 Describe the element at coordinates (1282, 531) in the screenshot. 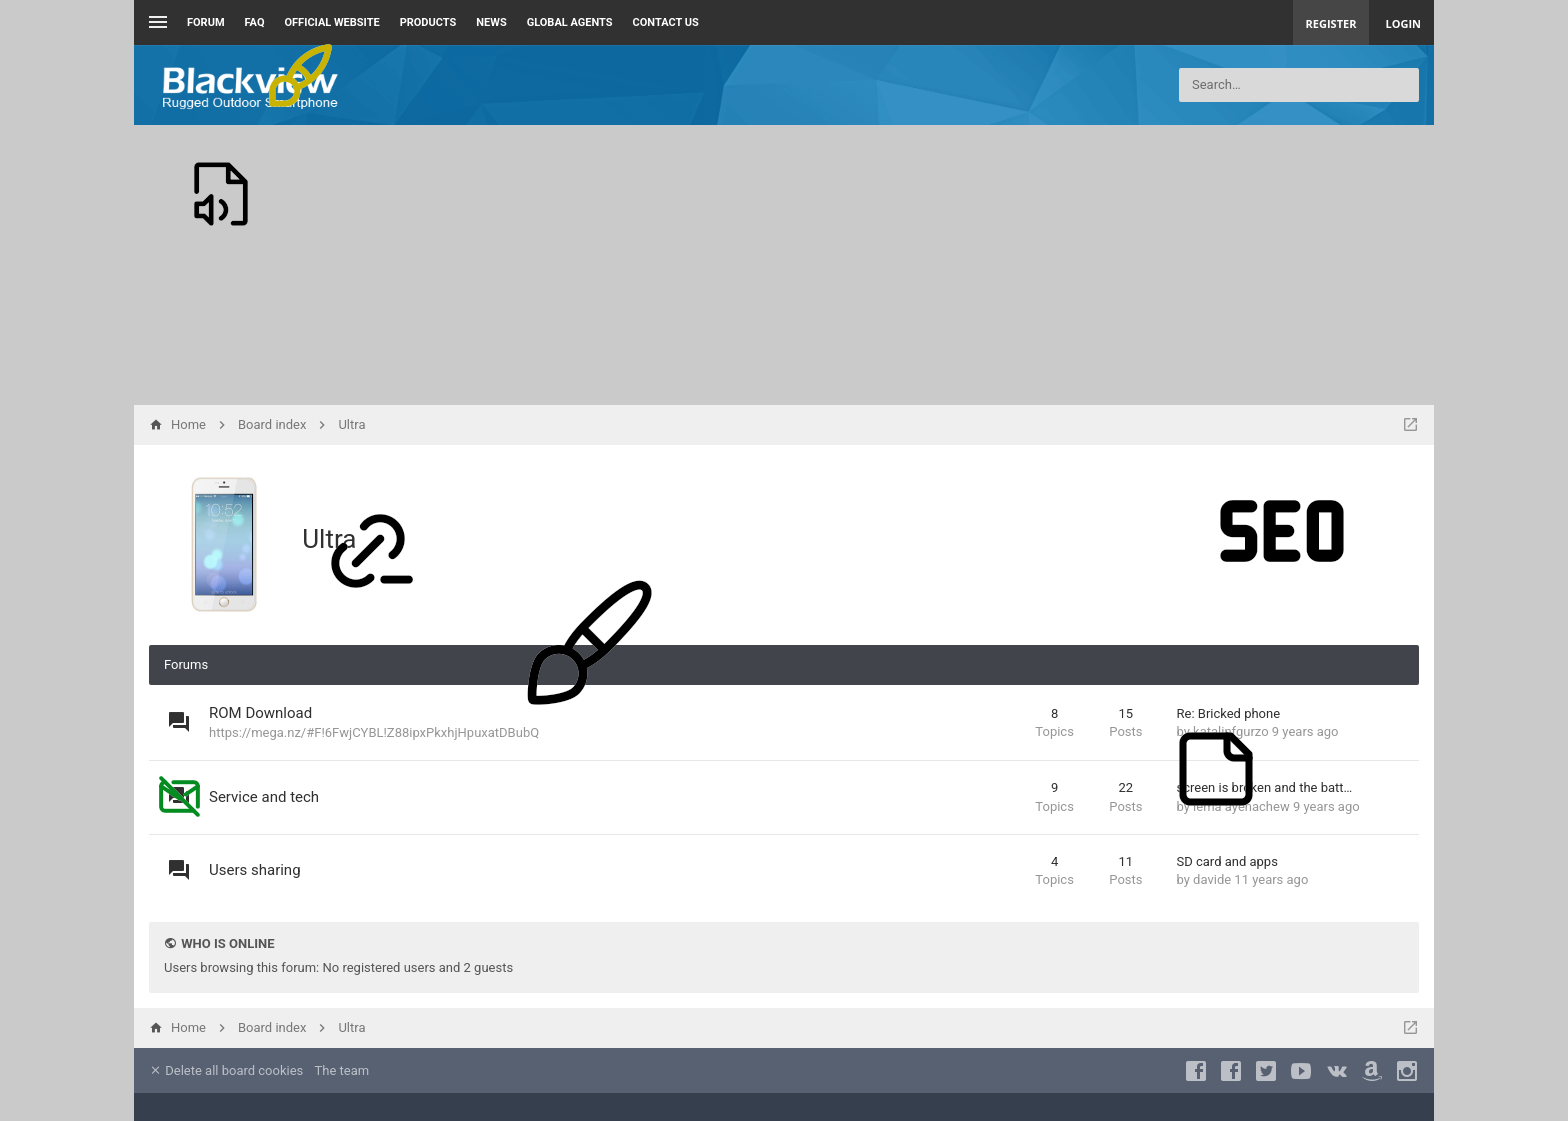

I see `access search engine optimization tools` at that location.